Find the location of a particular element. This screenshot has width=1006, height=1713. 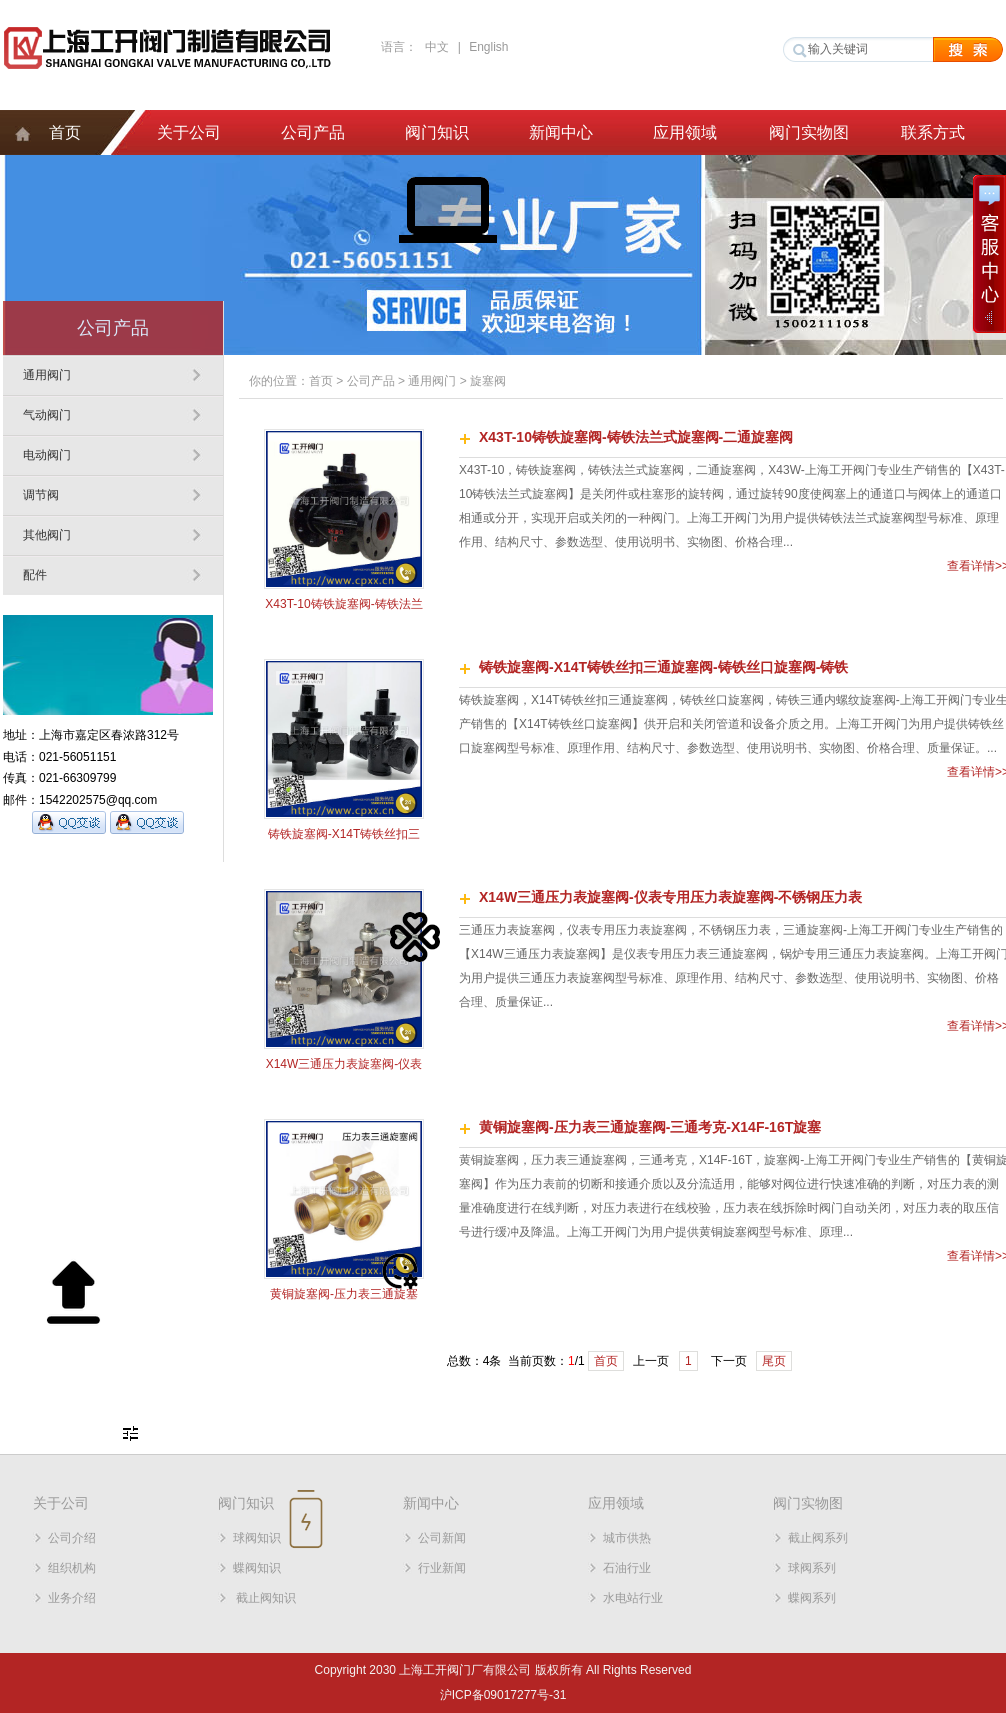

indicates device is currently charging is located at coordinates (306, 1520).